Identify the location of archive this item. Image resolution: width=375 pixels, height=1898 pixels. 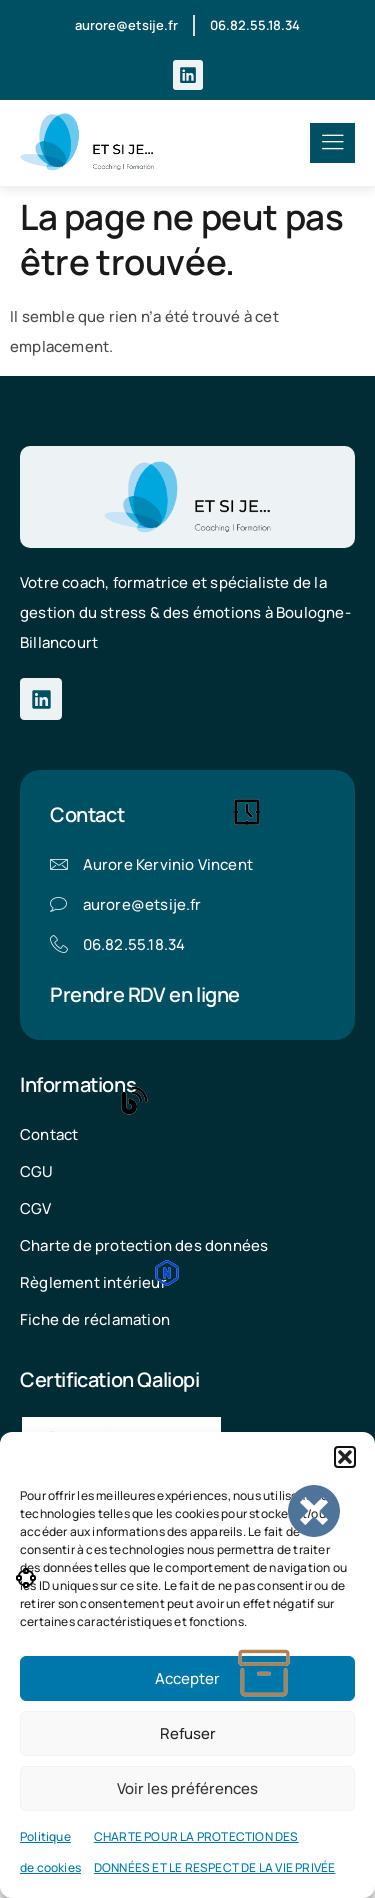
(264, 1673).